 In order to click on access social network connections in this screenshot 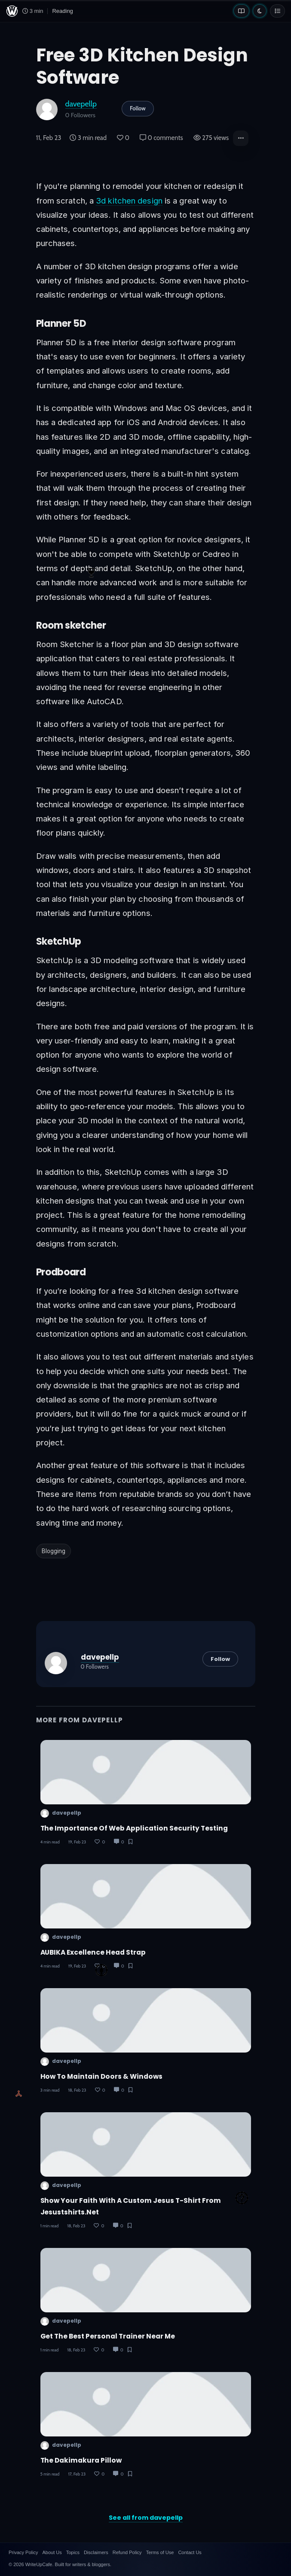, I will do `click(18, 2093)`.